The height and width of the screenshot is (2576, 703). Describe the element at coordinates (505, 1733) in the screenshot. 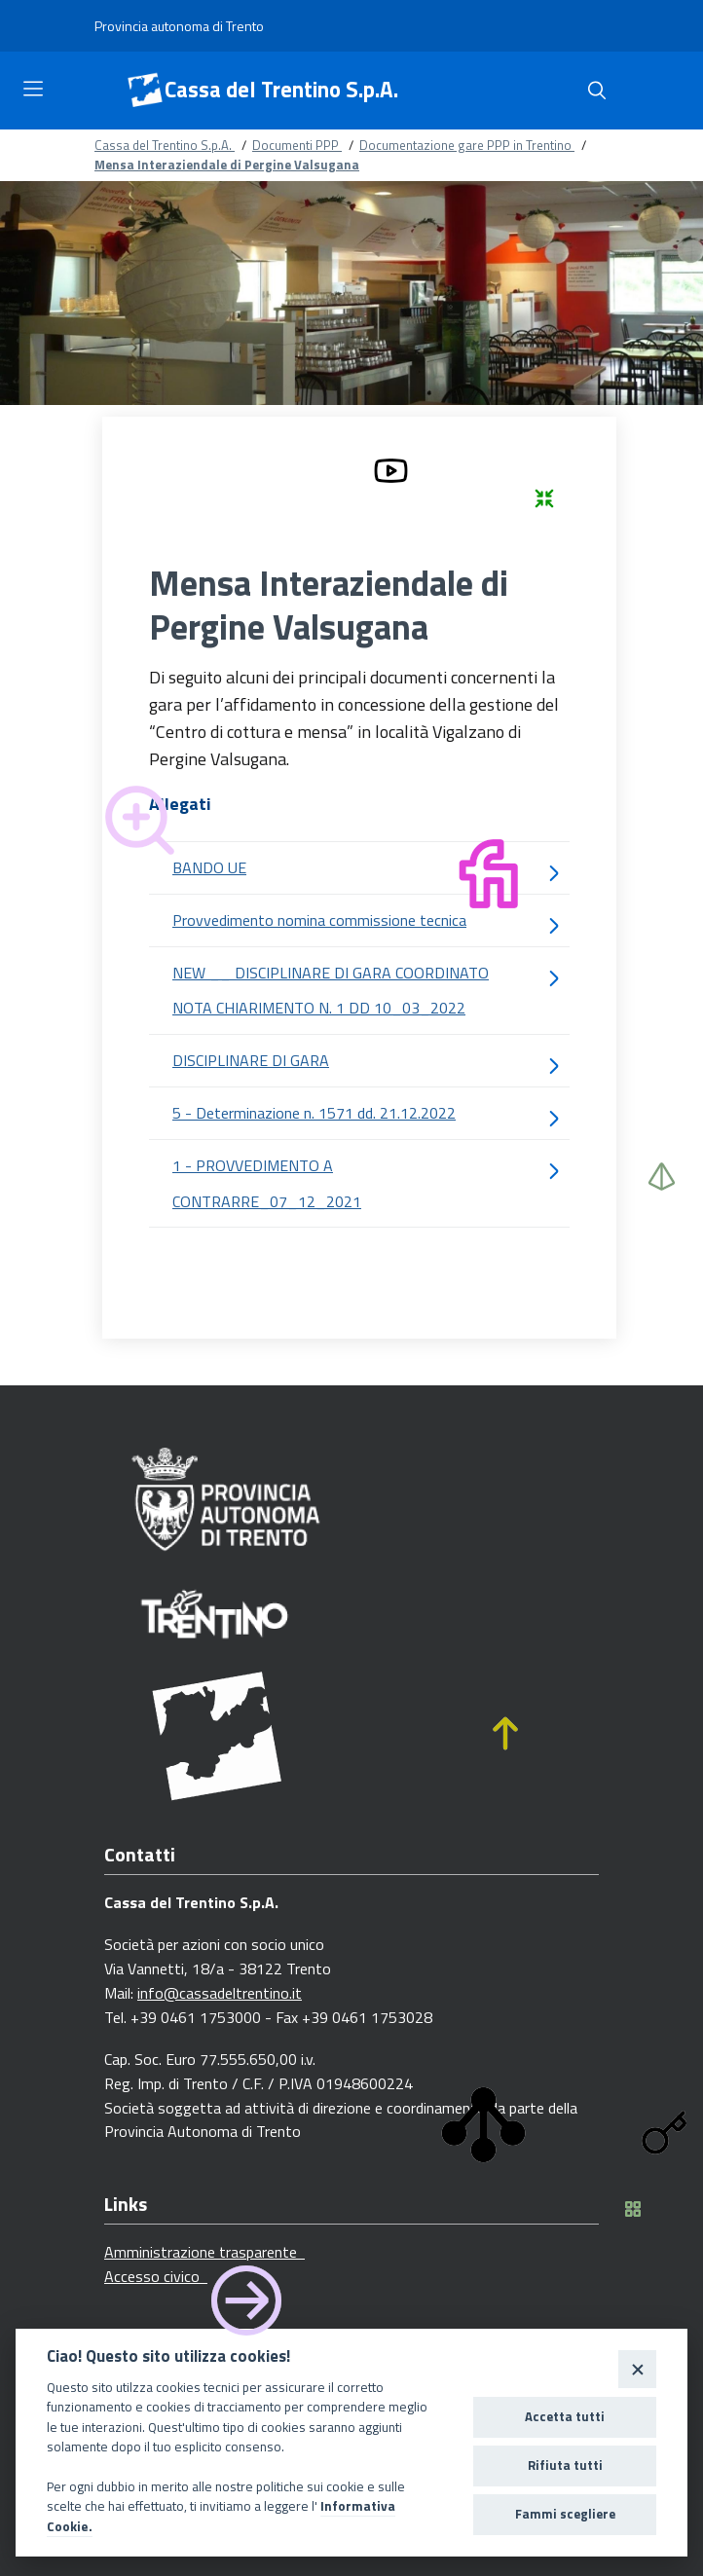

I see `scroll to top of page` at that location.